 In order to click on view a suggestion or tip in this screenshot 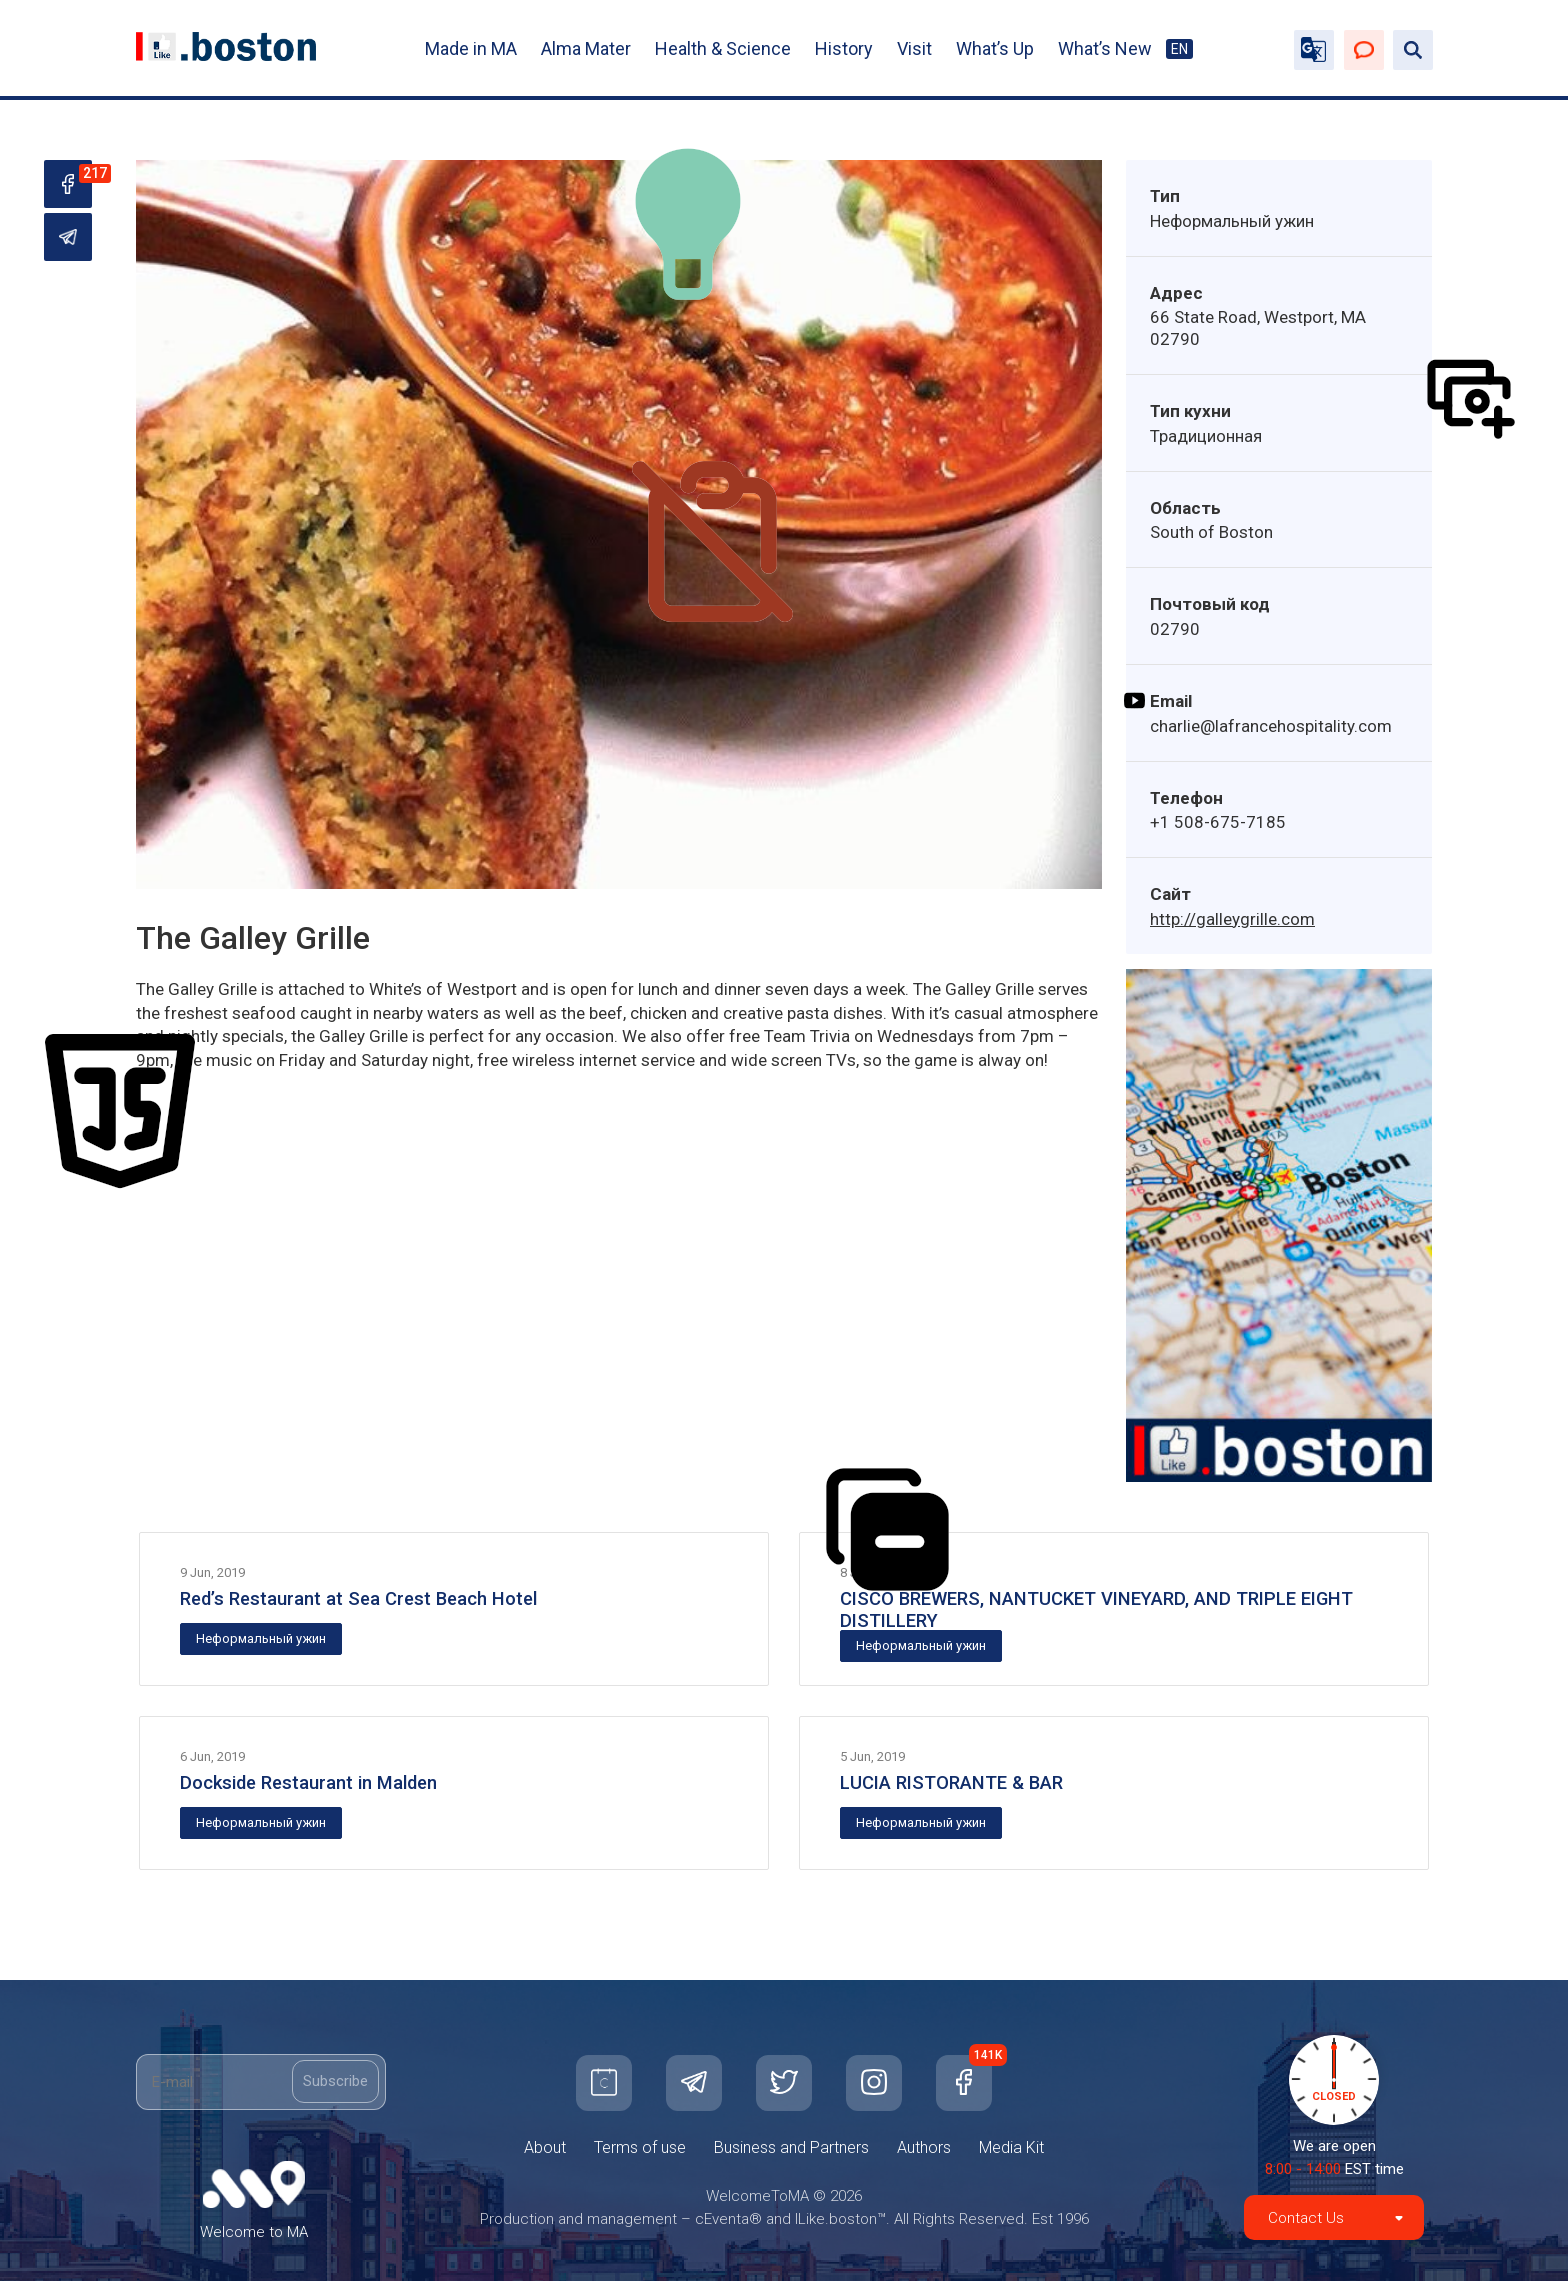, I will do `click(682, 230)`.